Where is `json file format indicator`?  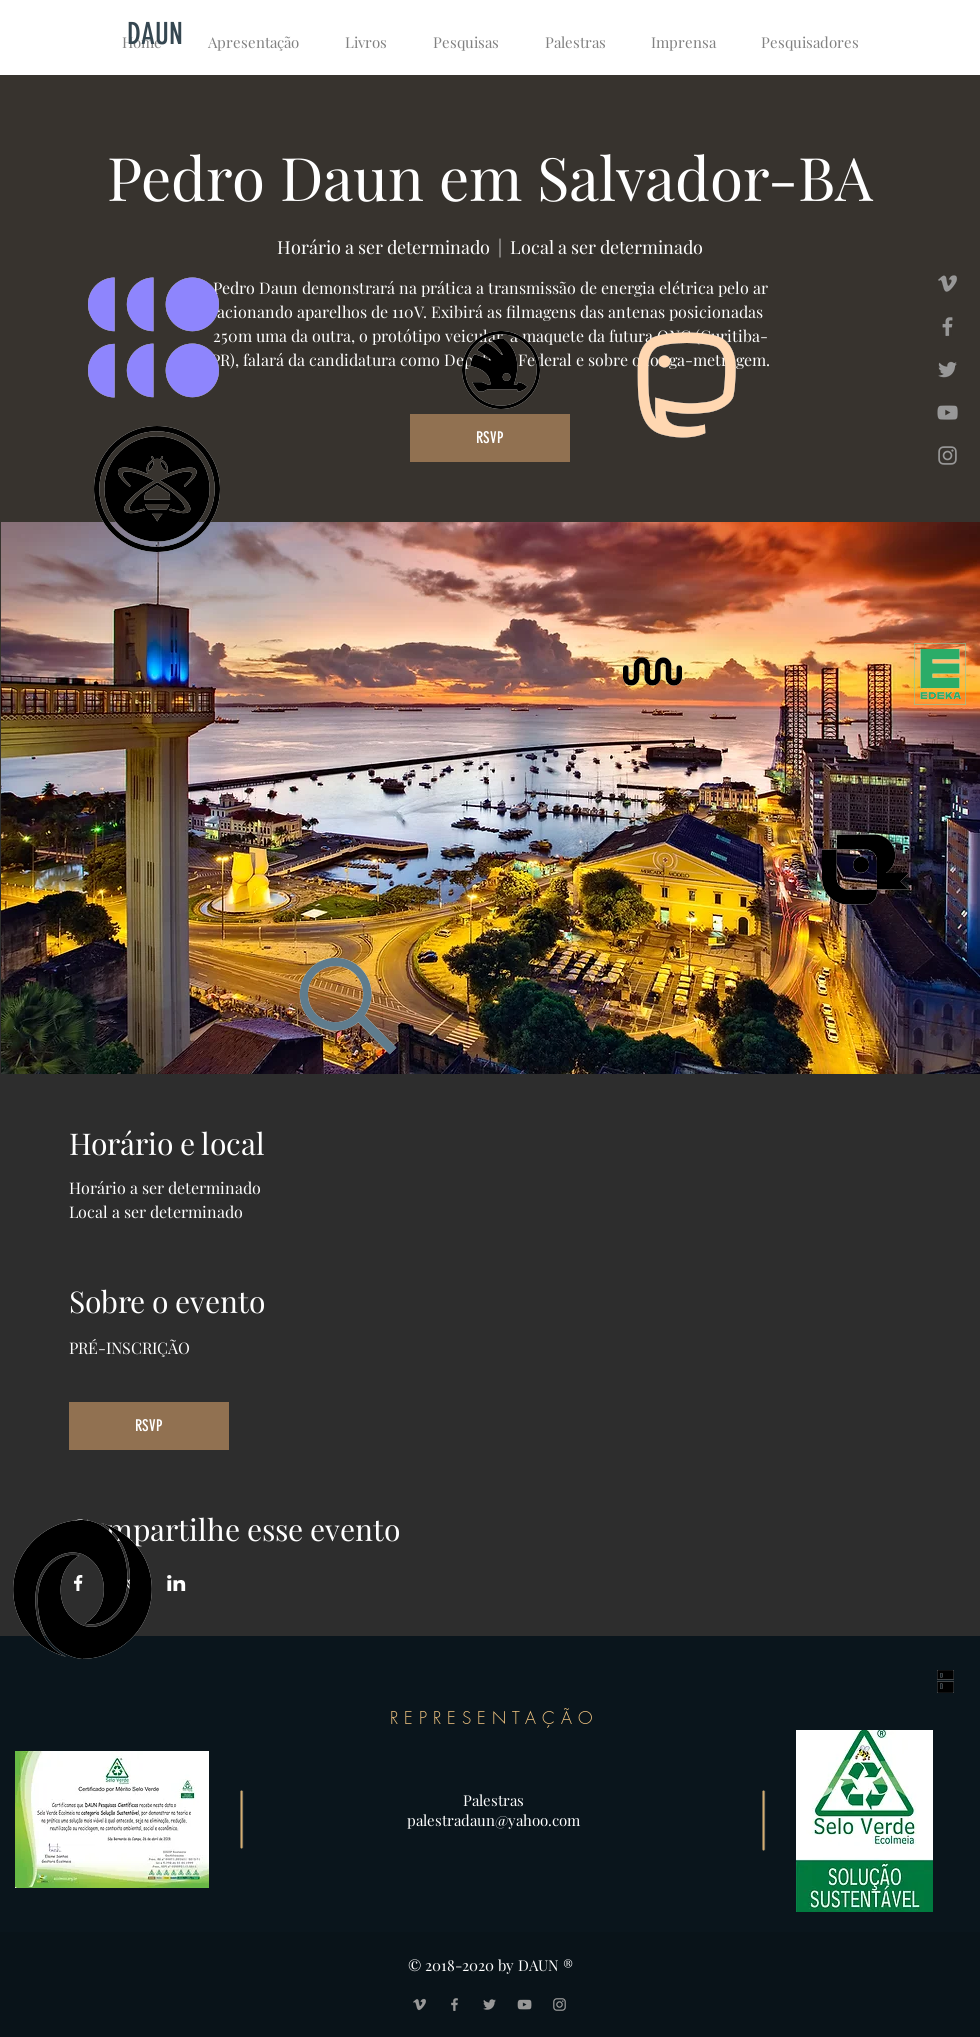 json file format indicator is located at coordinates (82, 1589).